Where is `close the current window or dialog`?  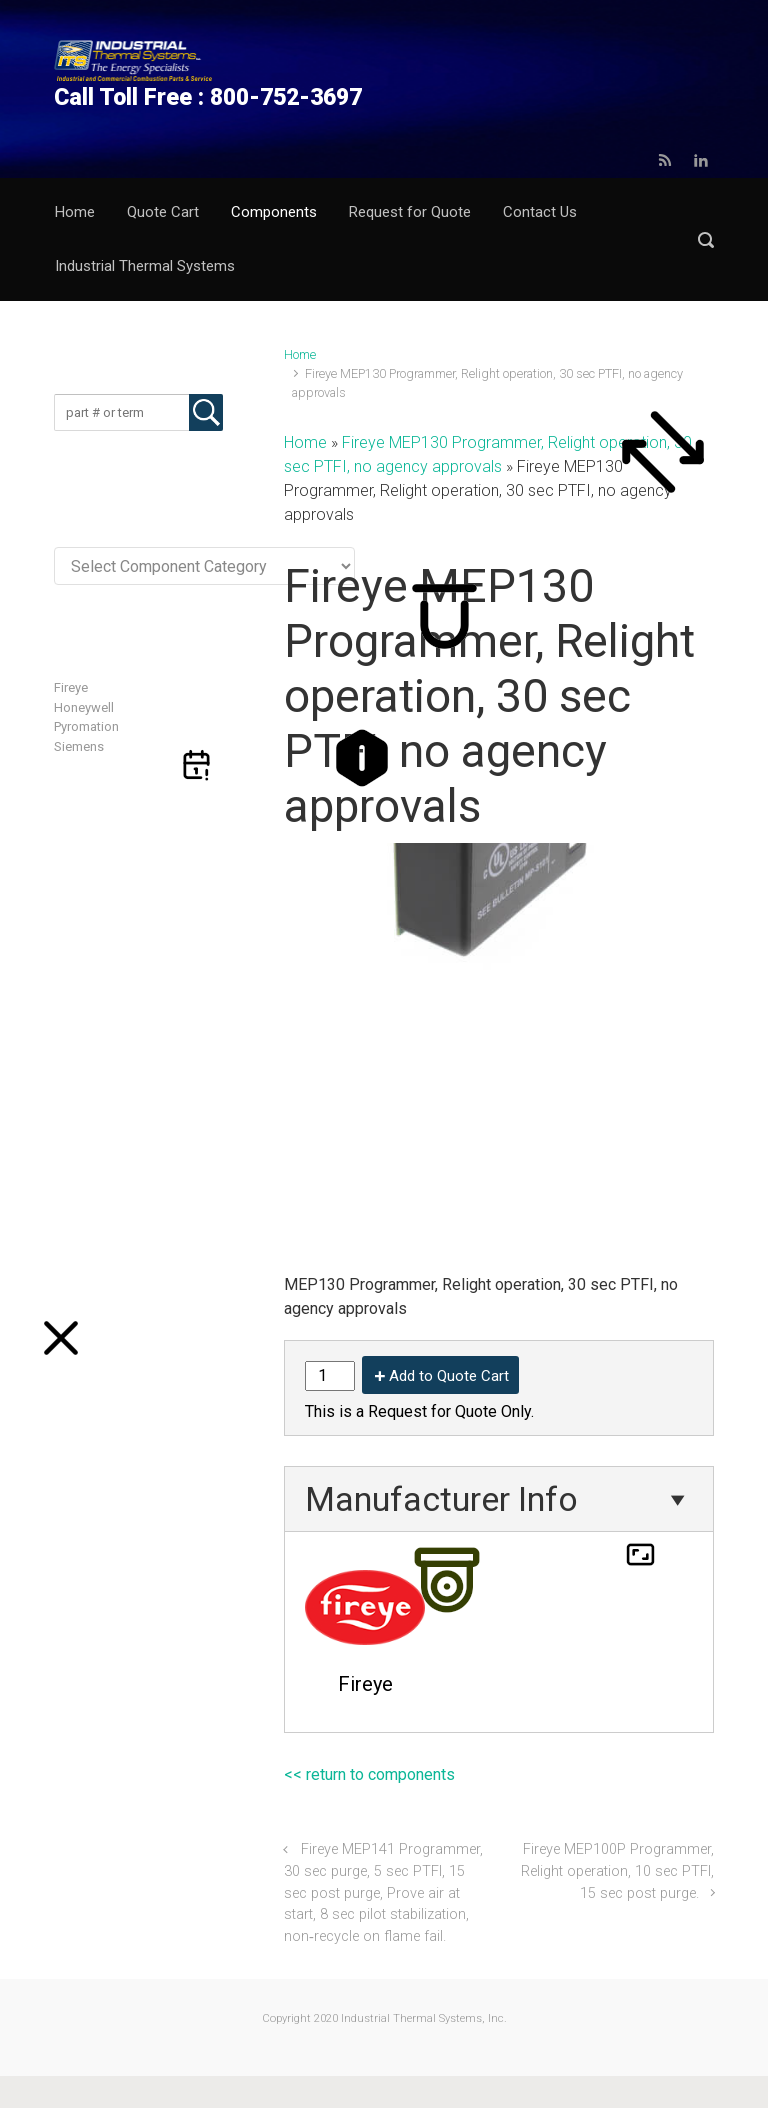 close the current window or dialog is located at coordinates (61, 1338).